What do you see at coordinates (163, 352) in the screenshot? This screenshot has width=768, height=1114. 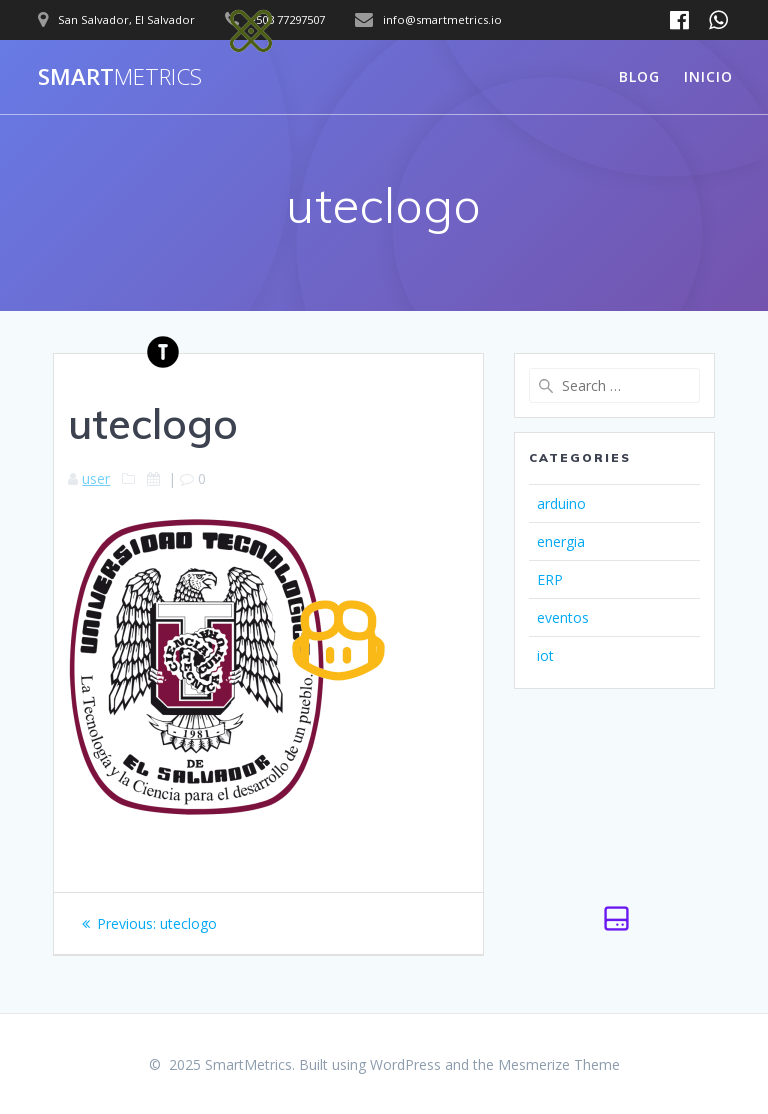 I see `indicates text or typography settings` at bounding box center [163, 352].